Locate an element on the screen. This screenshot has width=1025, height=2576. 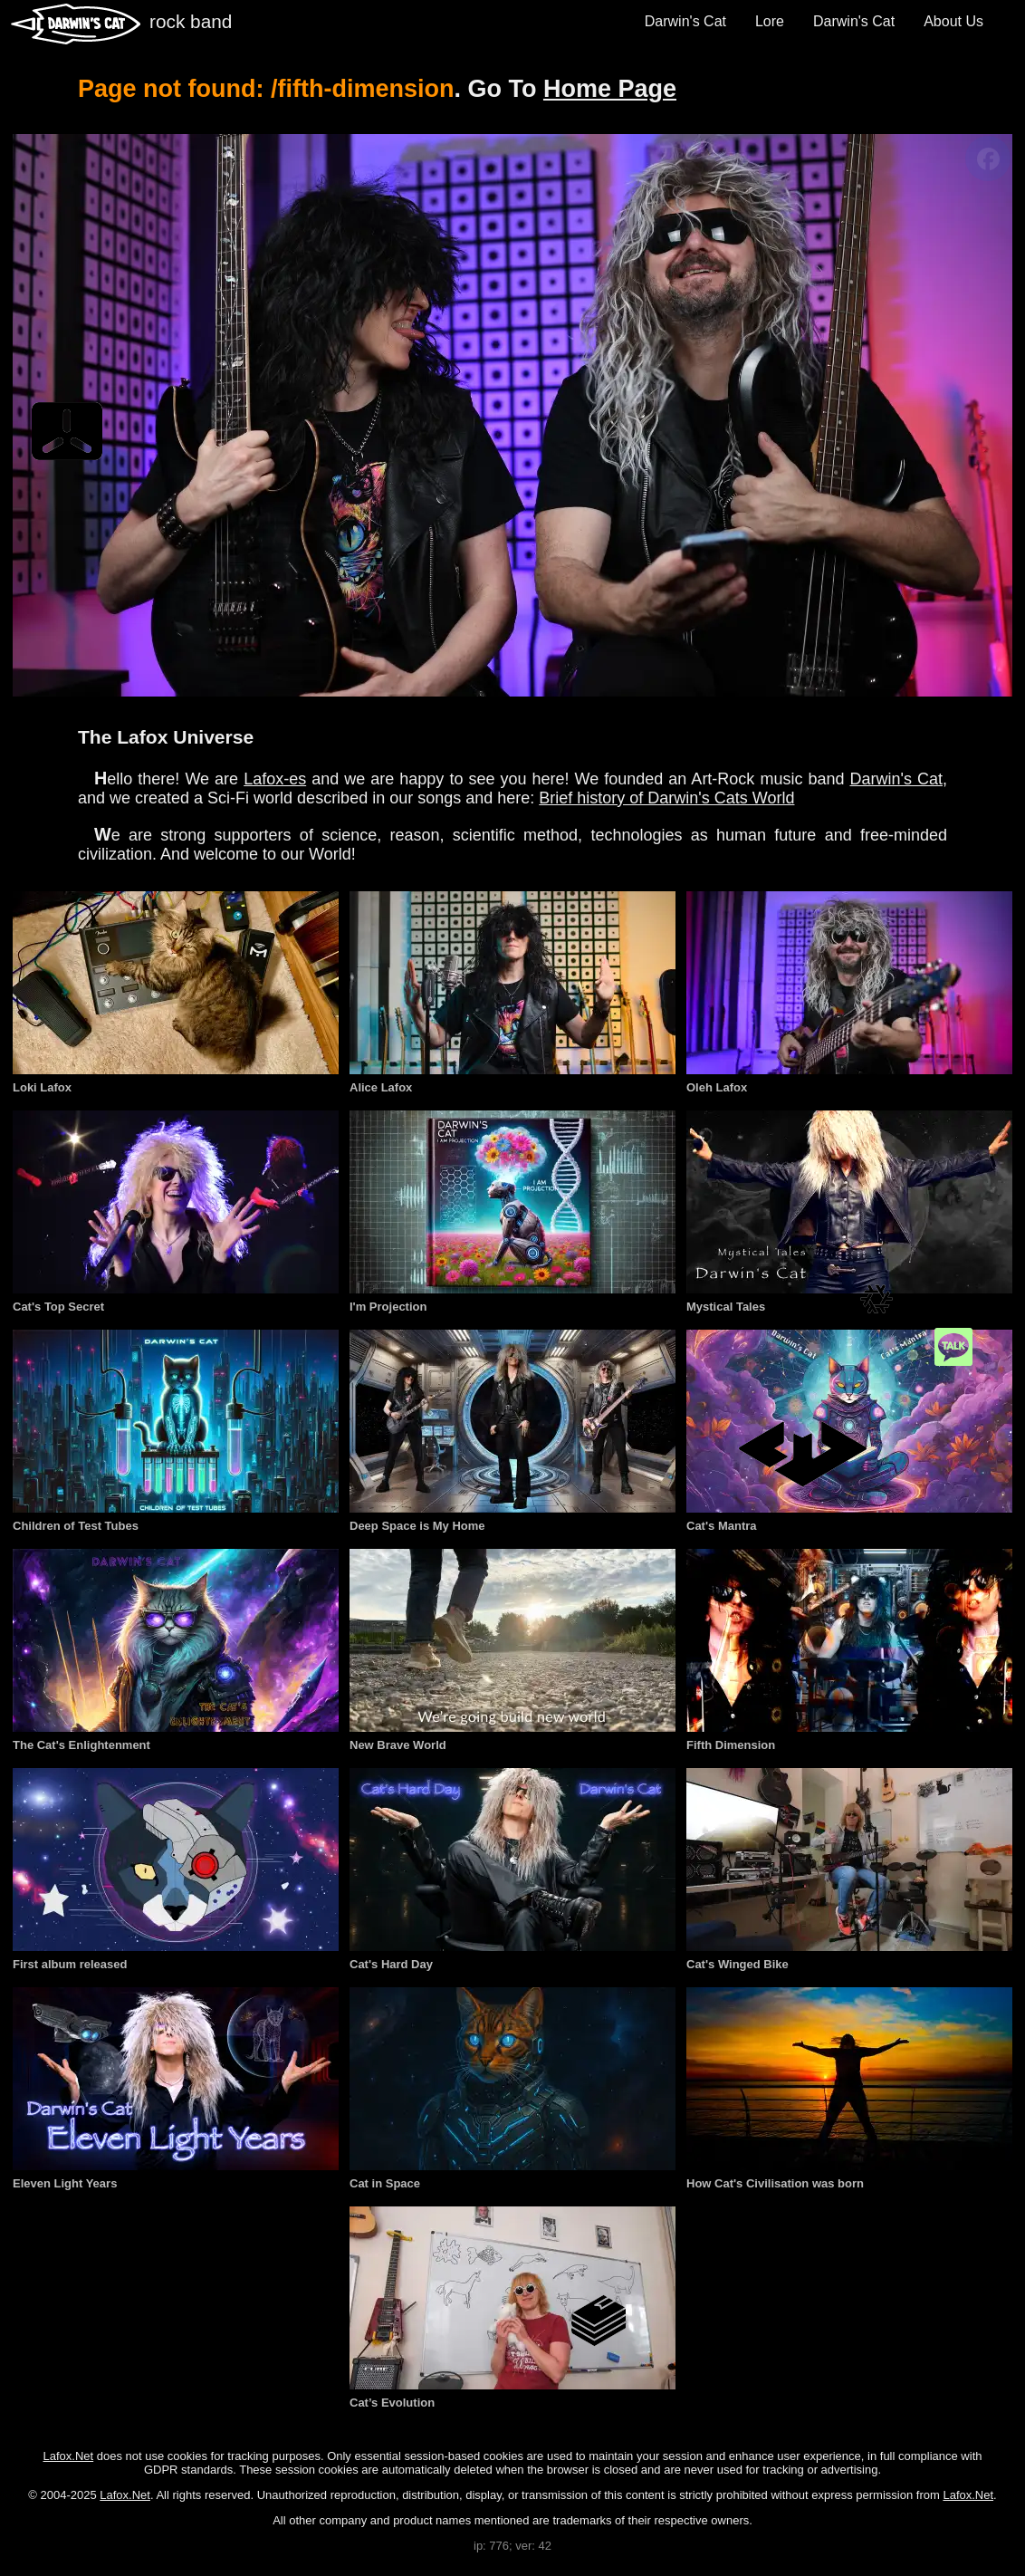
basic attention token (bat) cryptocurrency logo is located at coordinates (802, 1454).